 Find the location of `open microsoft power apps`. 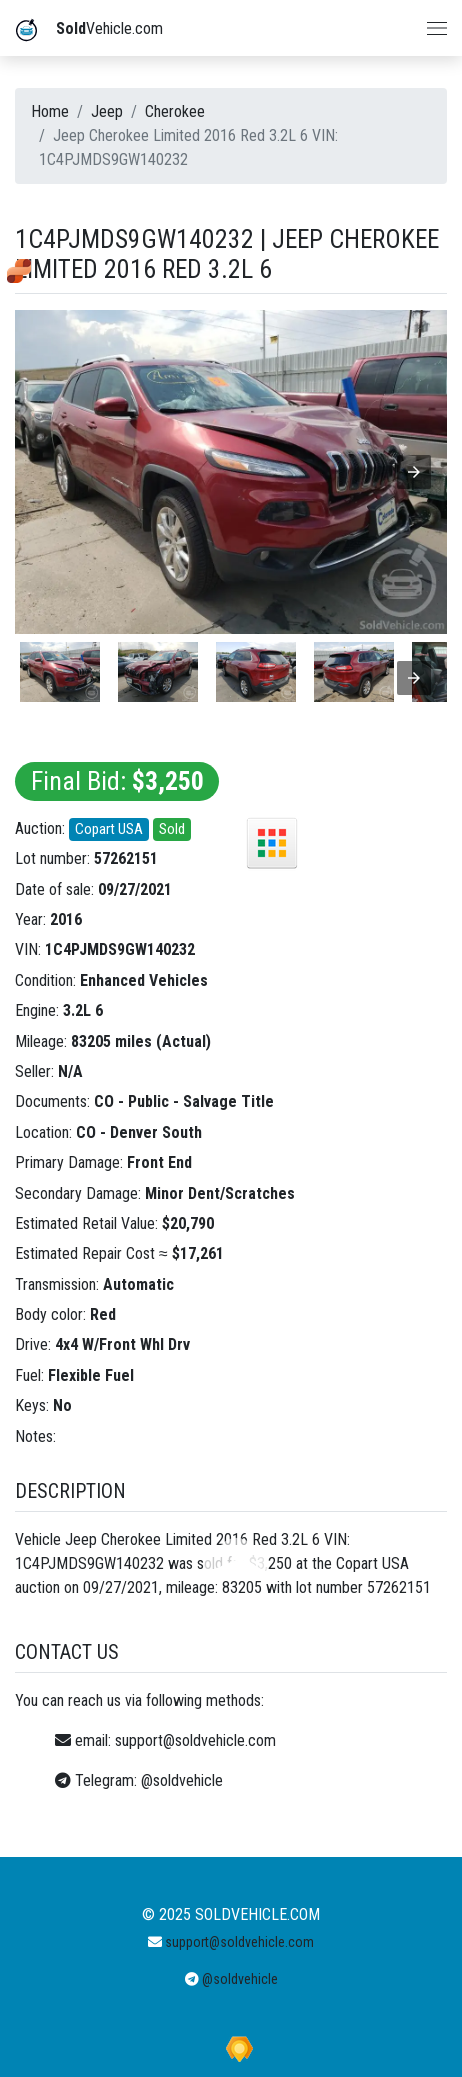

open microsoft power apps is located at coordinates (19, 271).